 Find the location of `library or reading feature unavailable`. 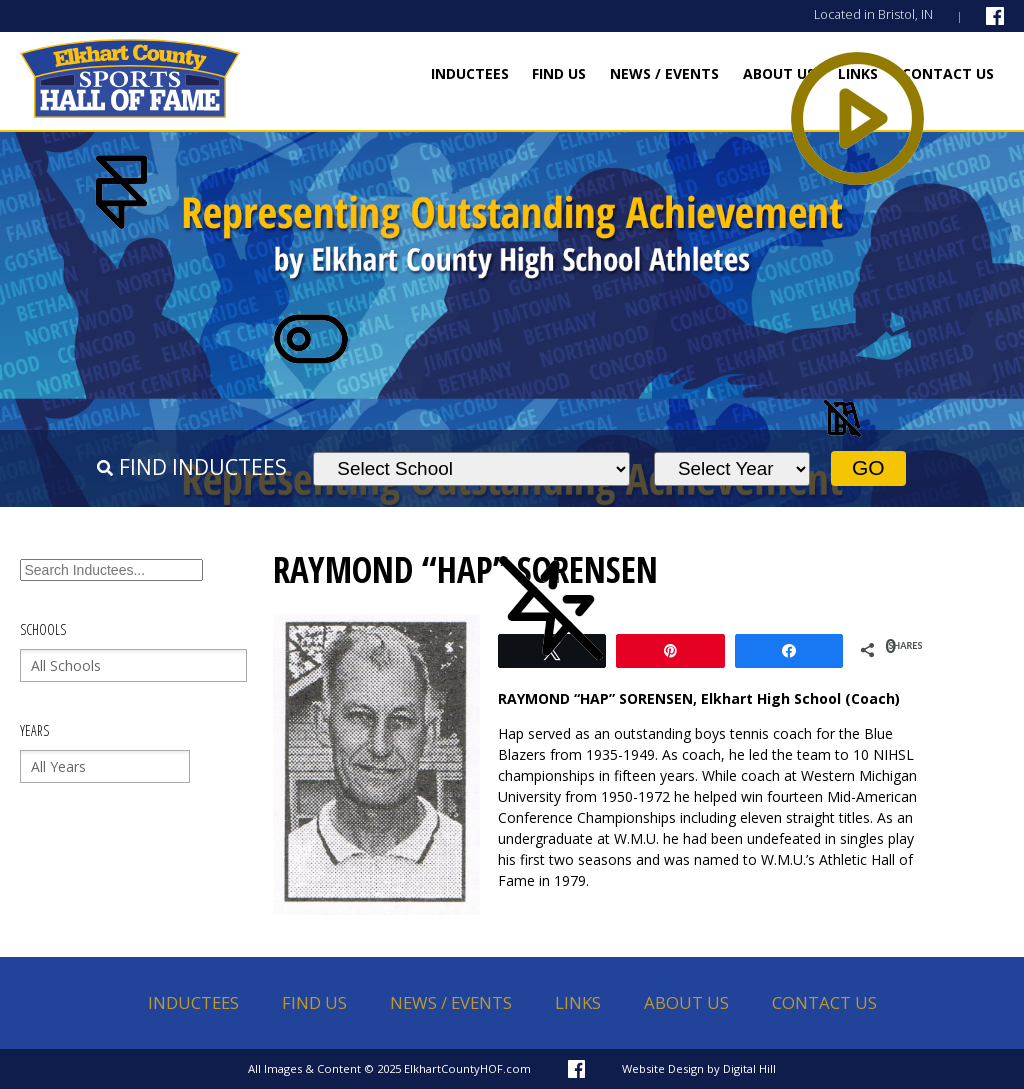

library or reading feature unavailable is located at coordinates (842, 418).